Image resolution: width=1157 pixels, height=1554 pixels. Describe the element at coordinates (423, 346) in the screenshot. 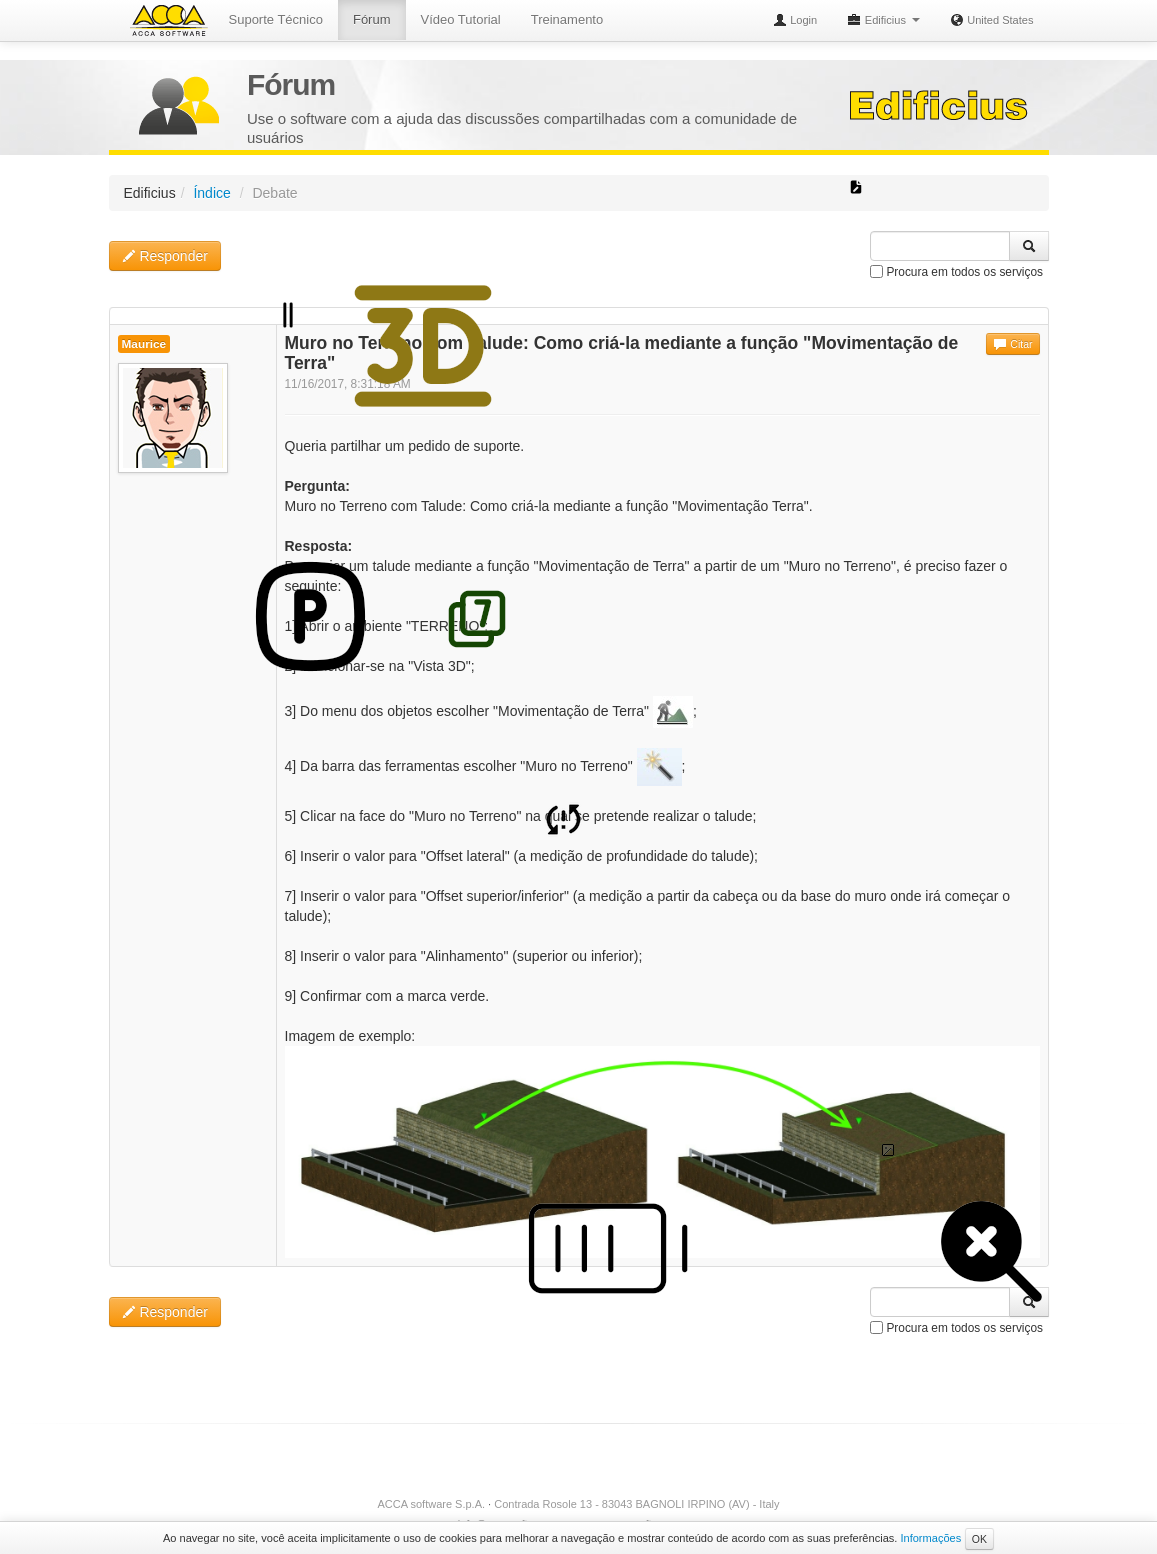

I see `switch to 3D view mode` at that location.